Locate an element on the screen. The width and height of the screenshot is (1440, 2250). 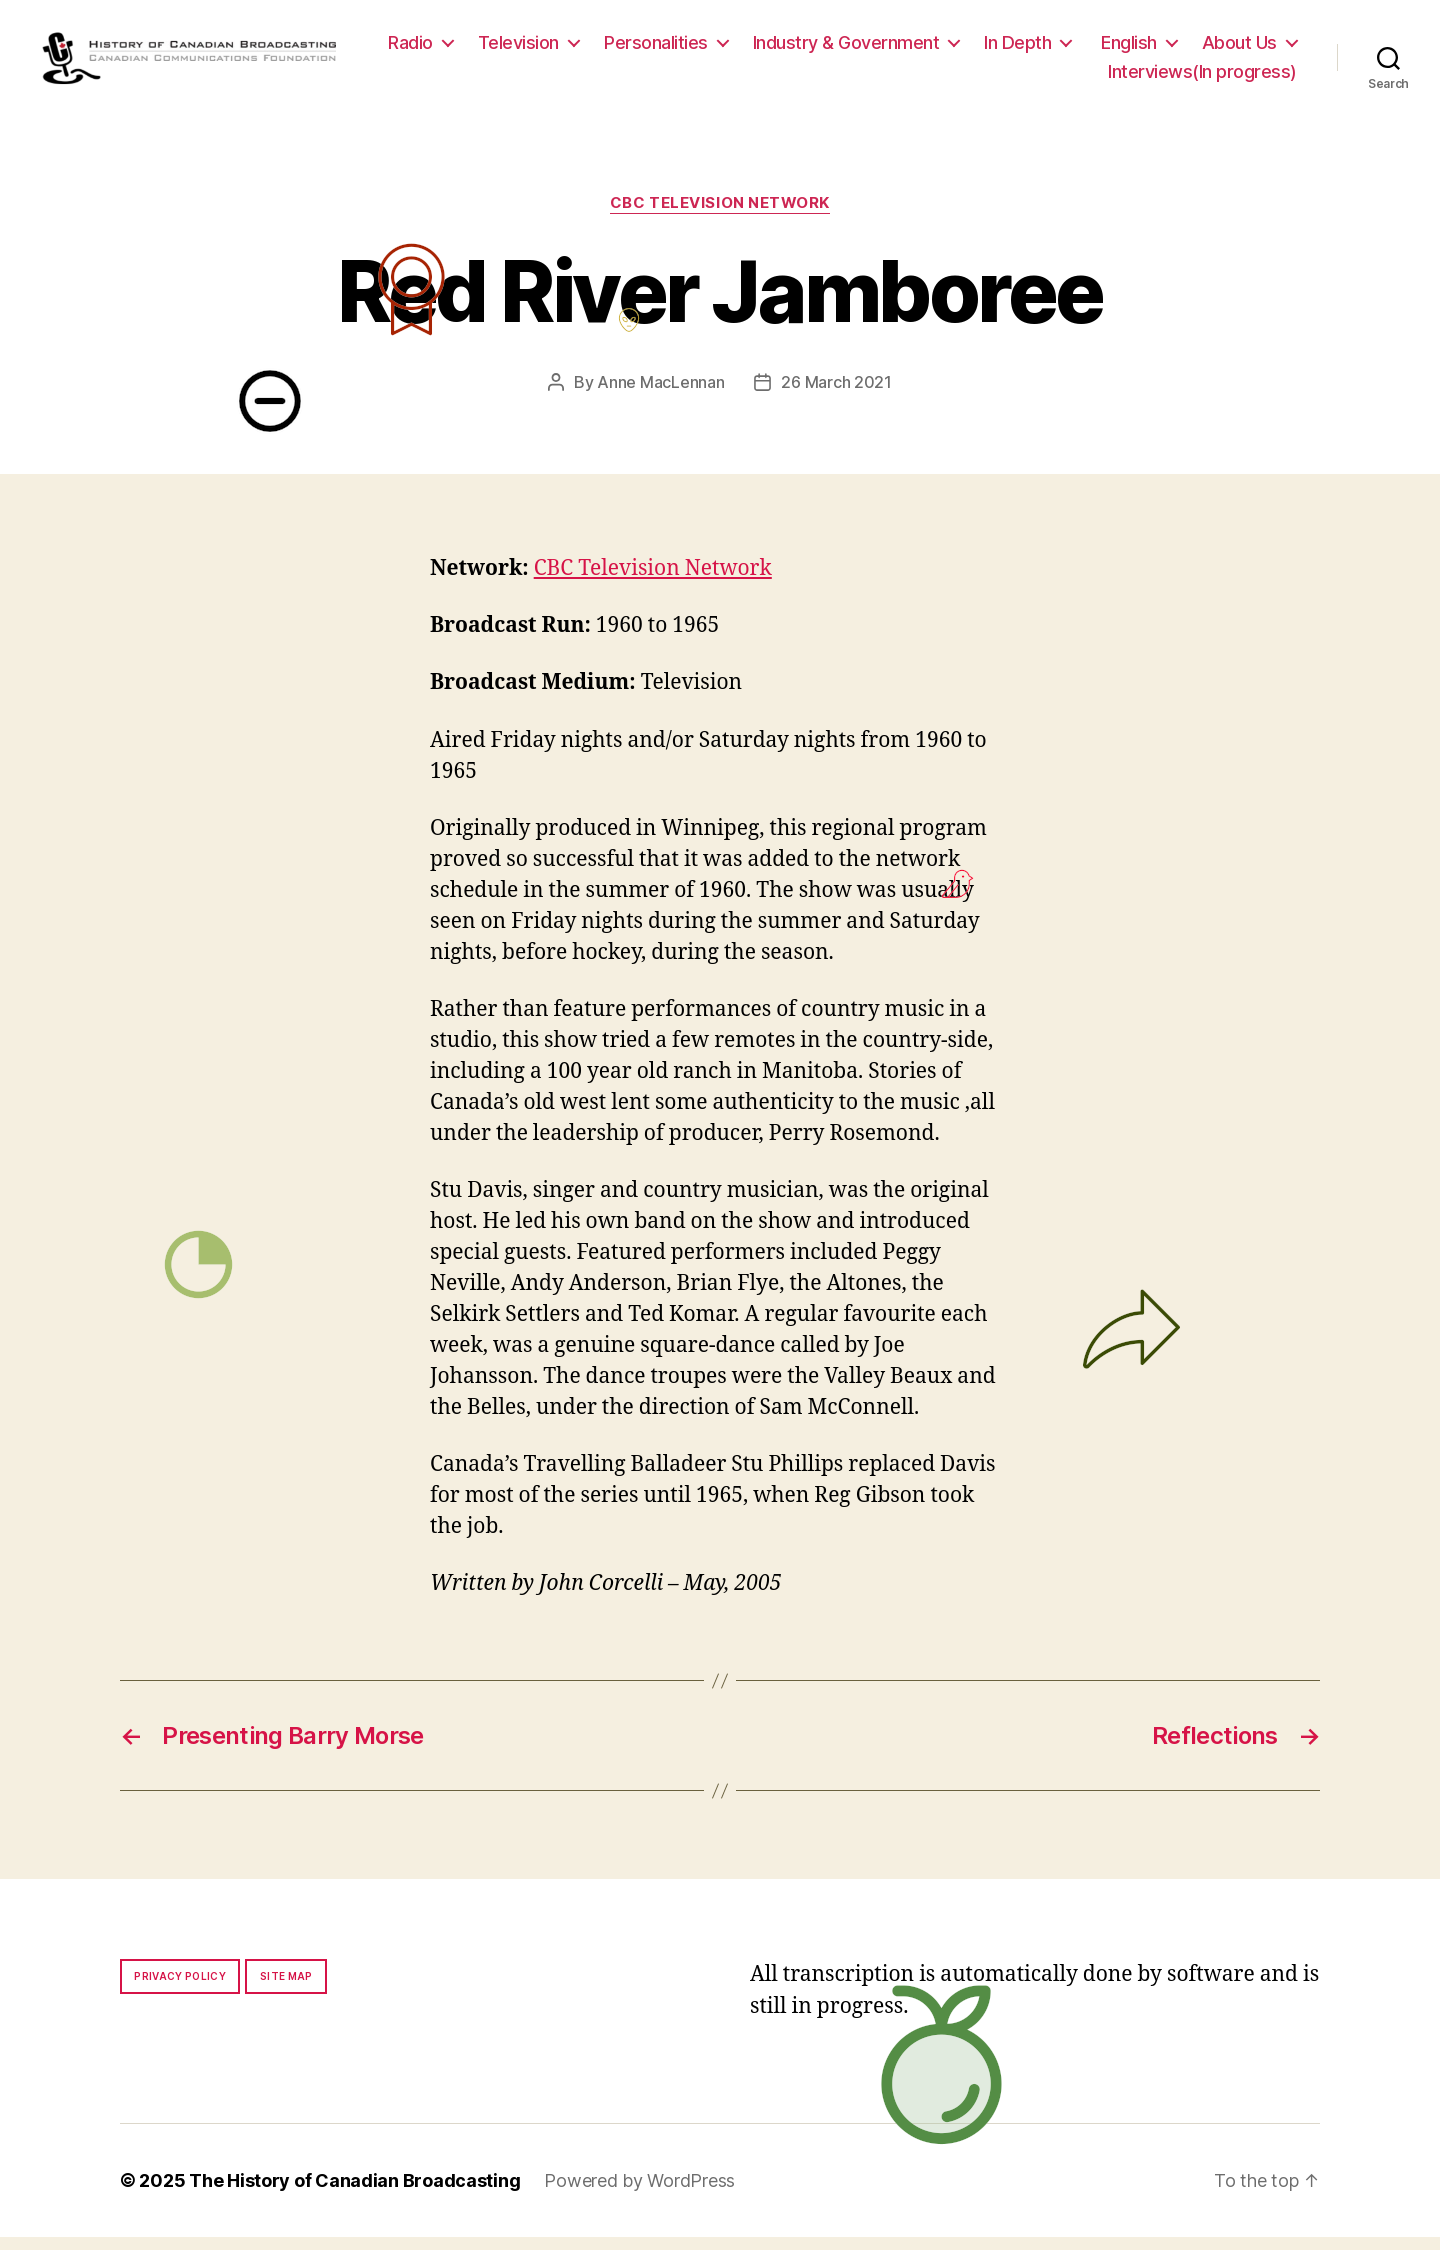
indicates fruit or produce category is located at coordinates (941, 2067).